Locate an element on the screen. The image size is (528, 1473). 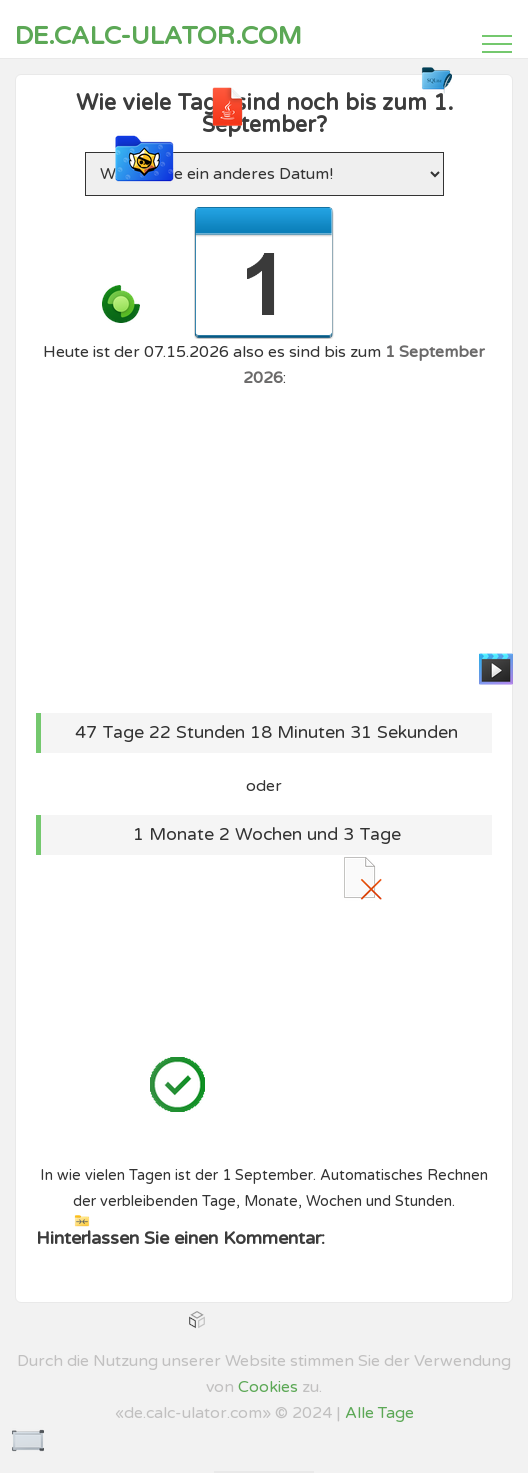
open folder containing SQLite database files is located at coordinates (436, 79).